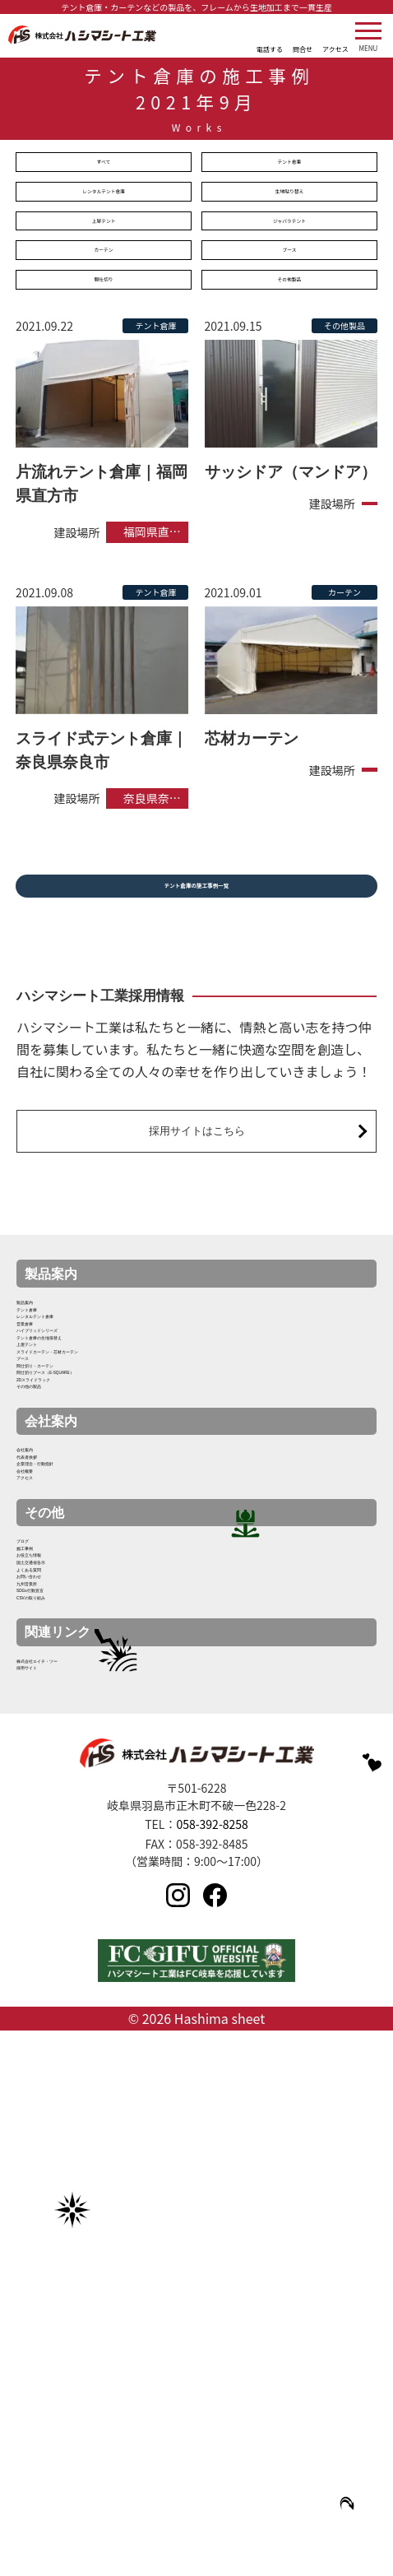 The width and height of the screenshot is (393, 2576). What do you see at coordinates (347, 2504) in the screenshot?
I see `perform a slam dunk move in a basketball game` at bounding box center [347, 2504].